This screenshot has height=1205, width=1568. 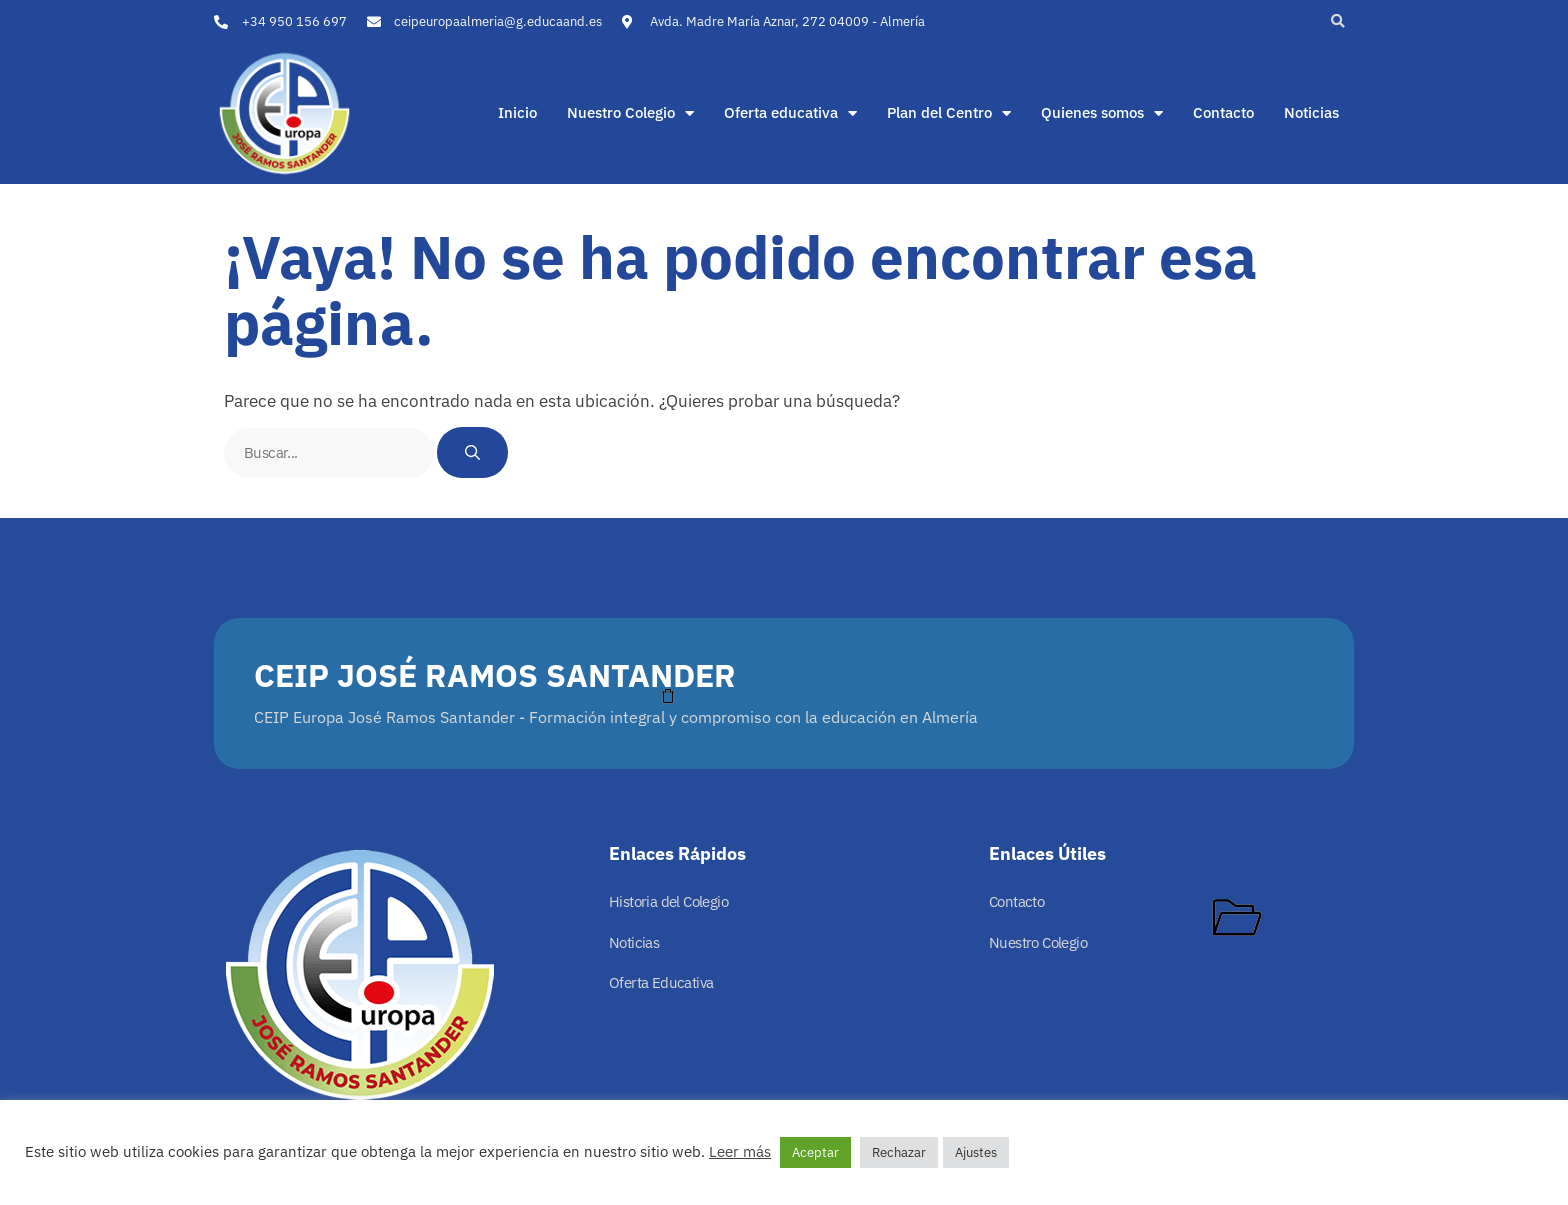 What do you see at coordinates (668, 696) in the screenshot?
I see `delete selected item` at bounding box center [668, 696].